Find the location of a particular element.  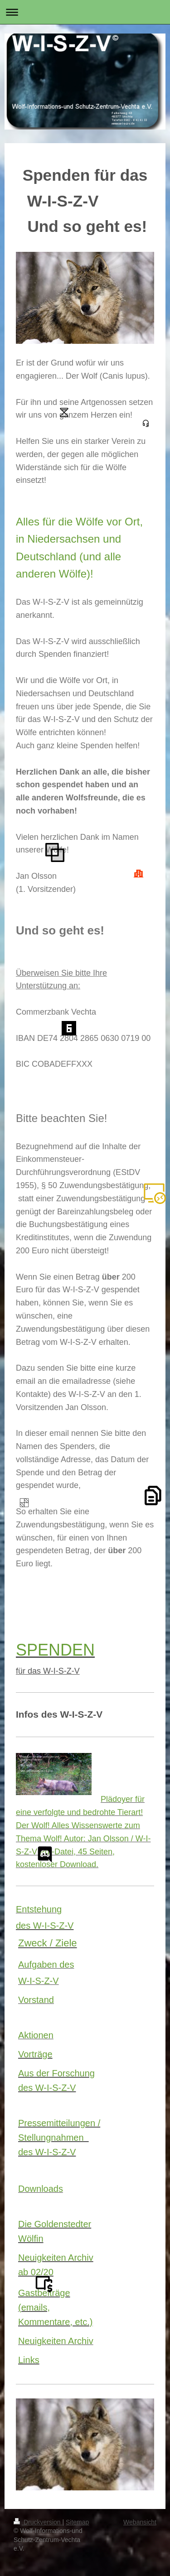

indicates high time remaining on a timer or process is located at coordinates (64, 412).